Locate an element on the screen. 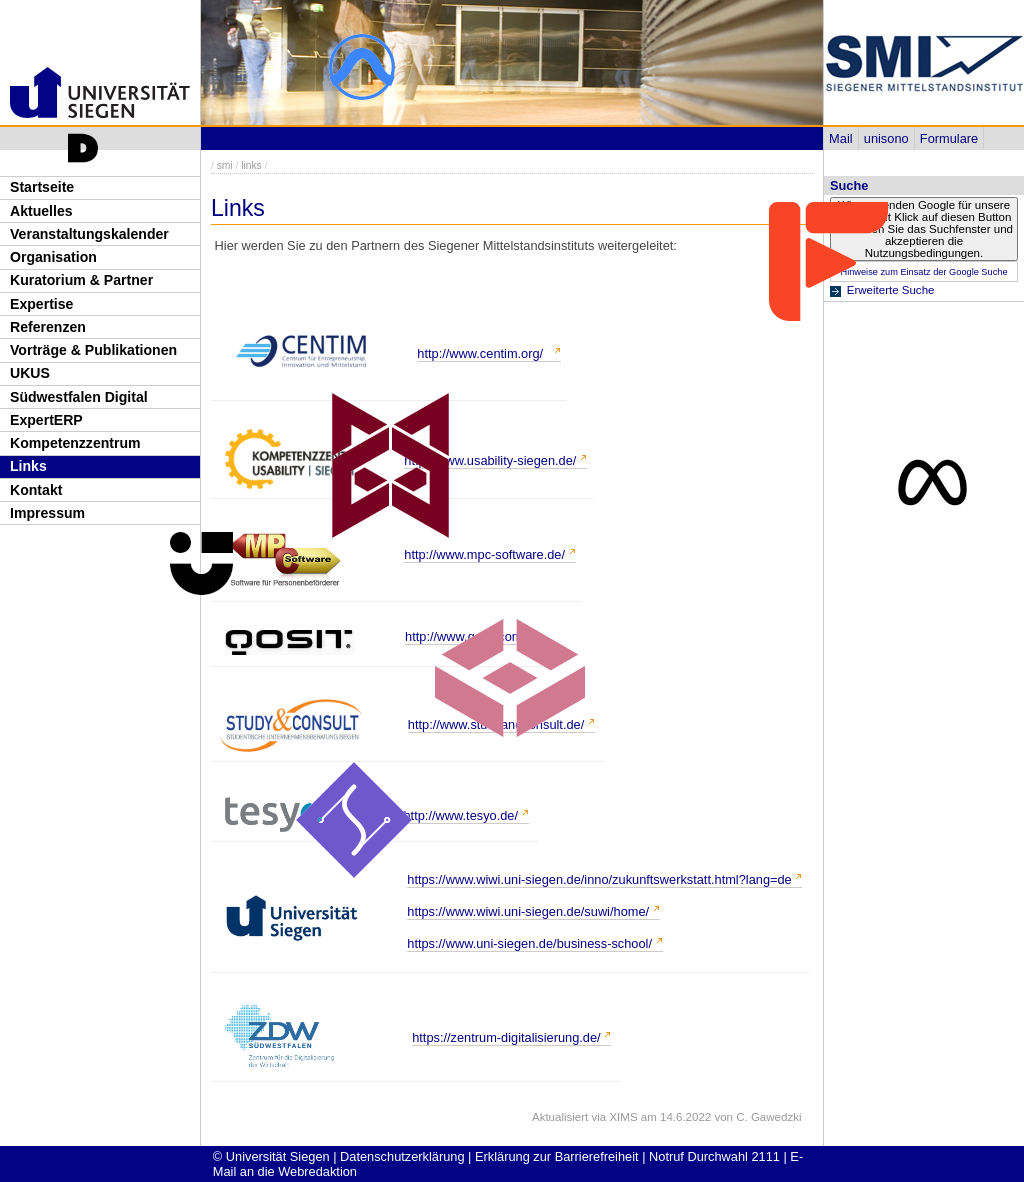 The image size is (1024, 1182). DMM.com logo is located at coordinates (83, 148).